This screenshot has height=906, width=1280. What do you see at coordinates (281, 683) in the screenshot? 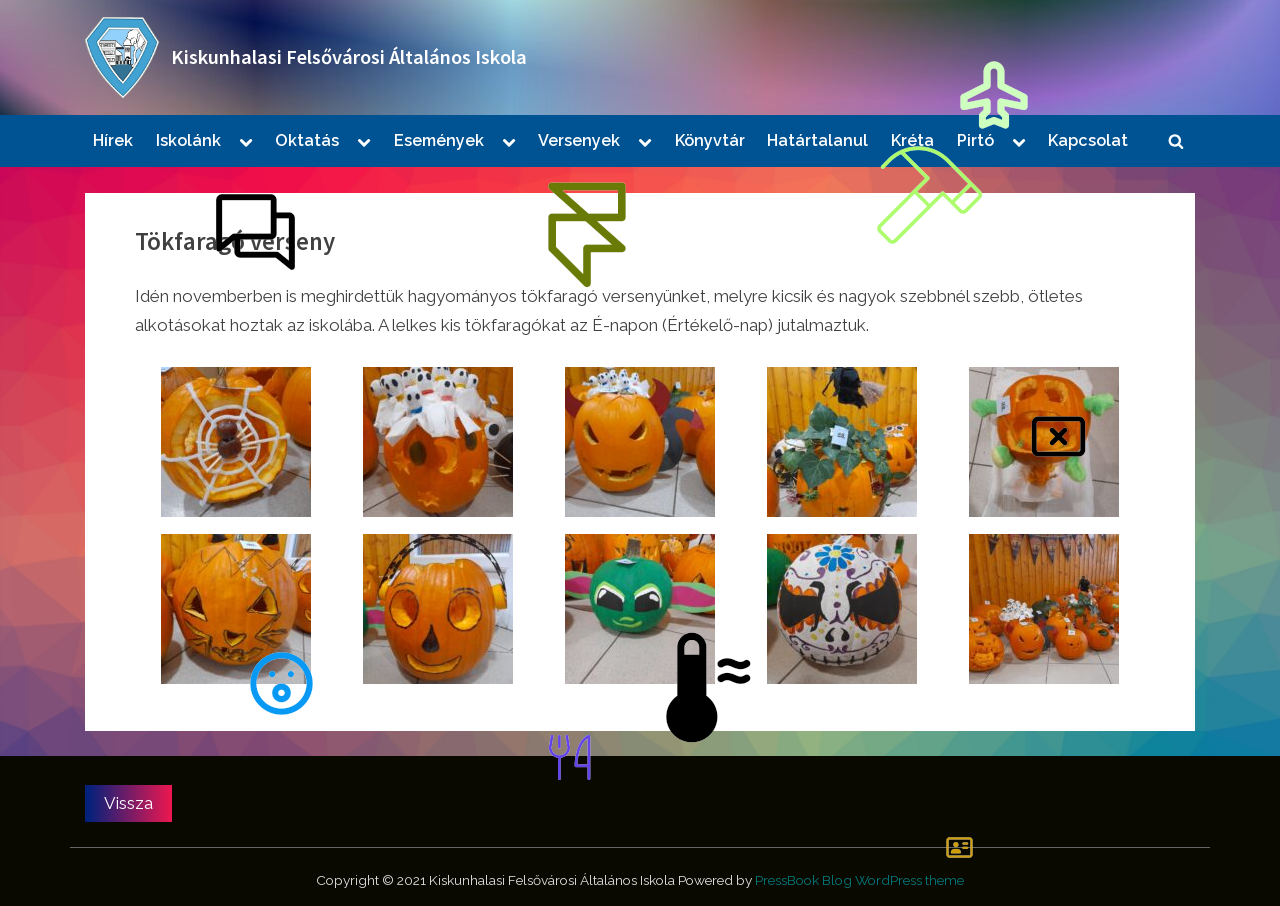
I see `react with surprise to a message or post` at bounding box center [281, 683].